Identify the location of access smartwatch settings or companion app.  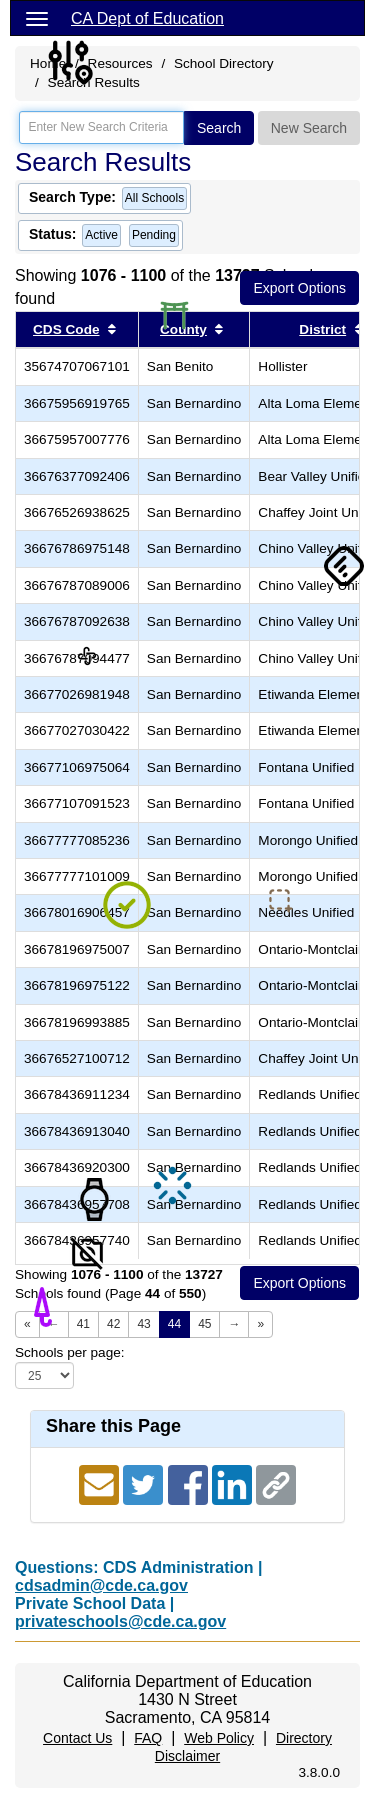
(94, 1199).